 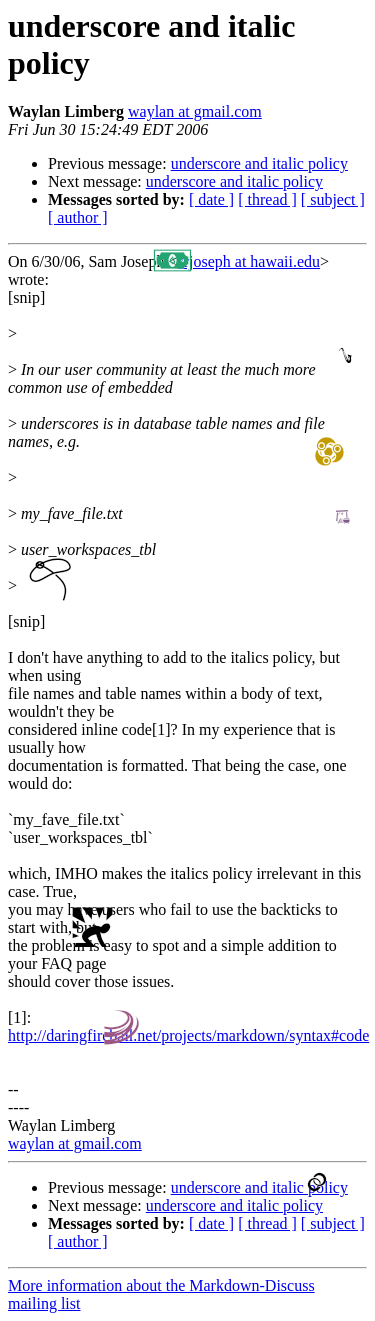 I want to click on represents balance or harmony in gameplay, so click(x=329, y=451).